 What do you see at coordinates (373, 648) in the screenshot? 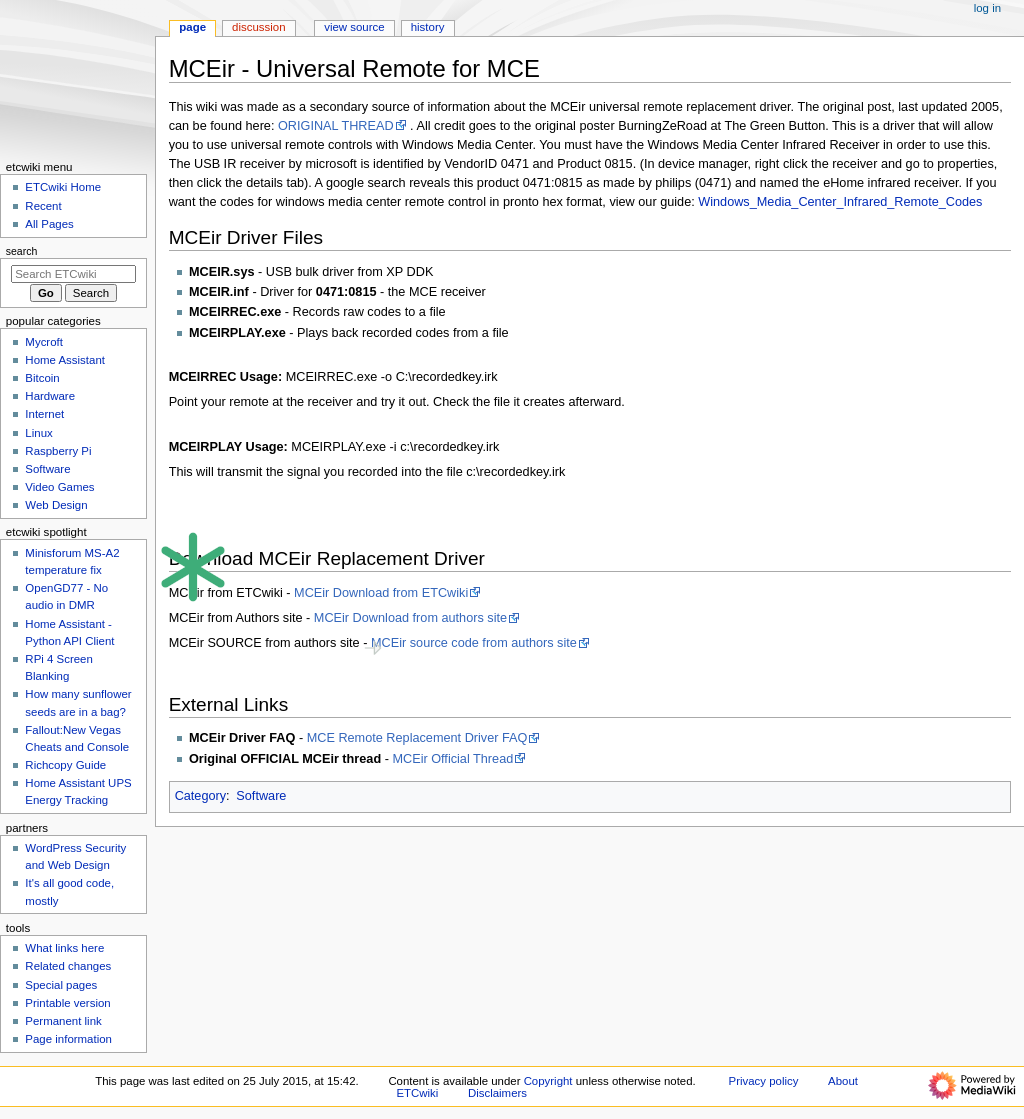
I see `navigate to the next item or page` at bounding box center [373, 648].